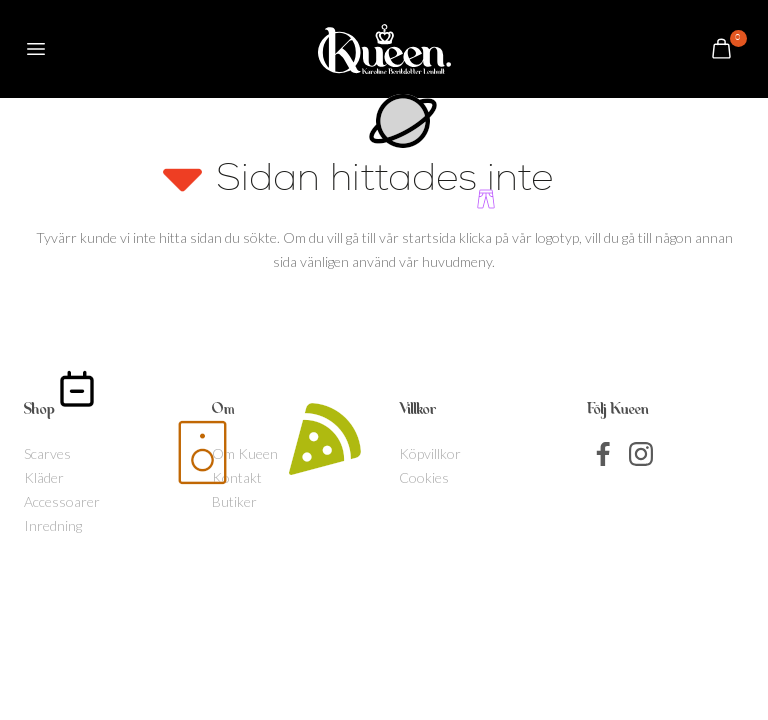 This screenshot has width=768, height=720. What do you see at coordinates (182, 178) in the screenshot?
I see `expand a dropdown menu` at bounding box center [182, 178].